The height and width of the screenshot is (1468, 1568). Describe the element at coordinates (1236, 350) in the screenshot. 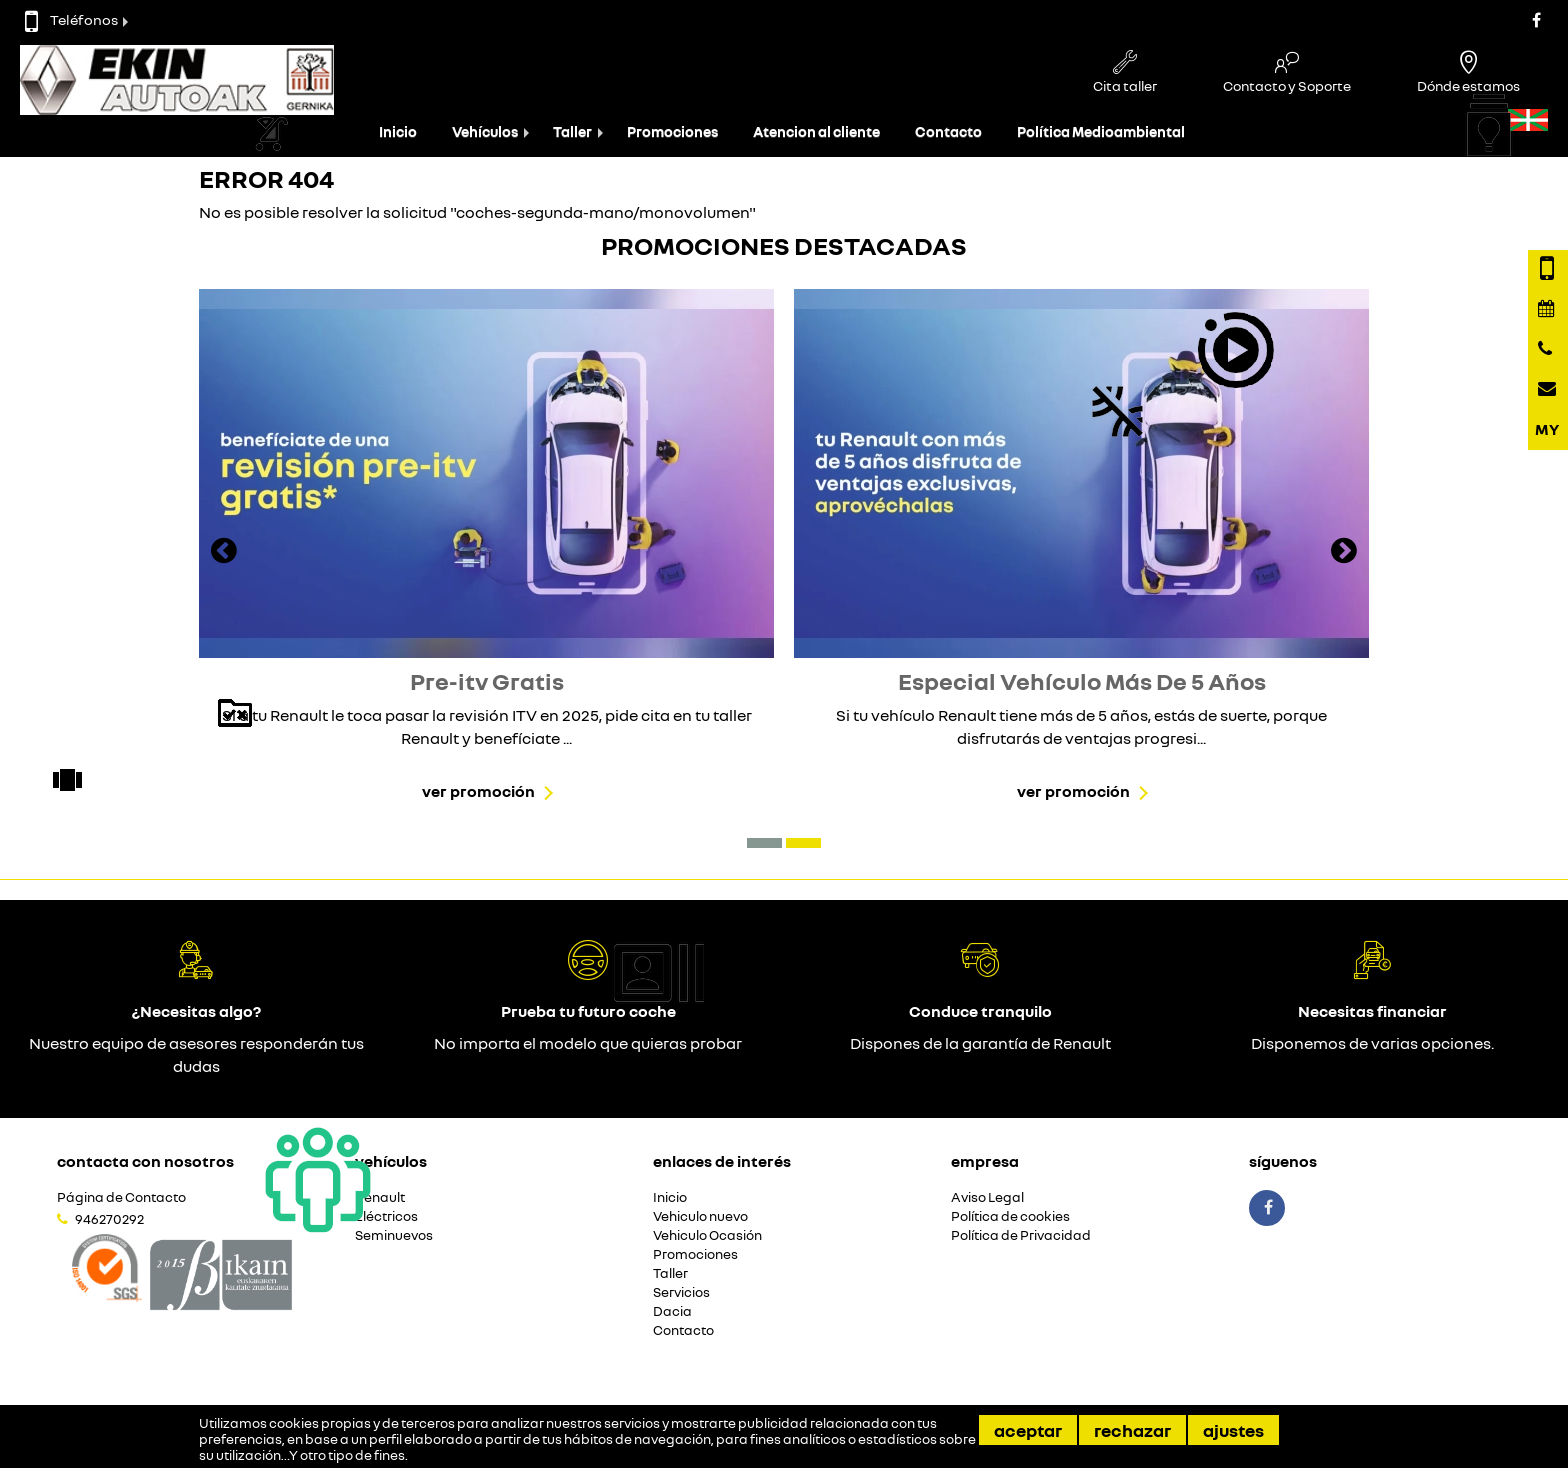

I see `enable motion photos capture` at that location.